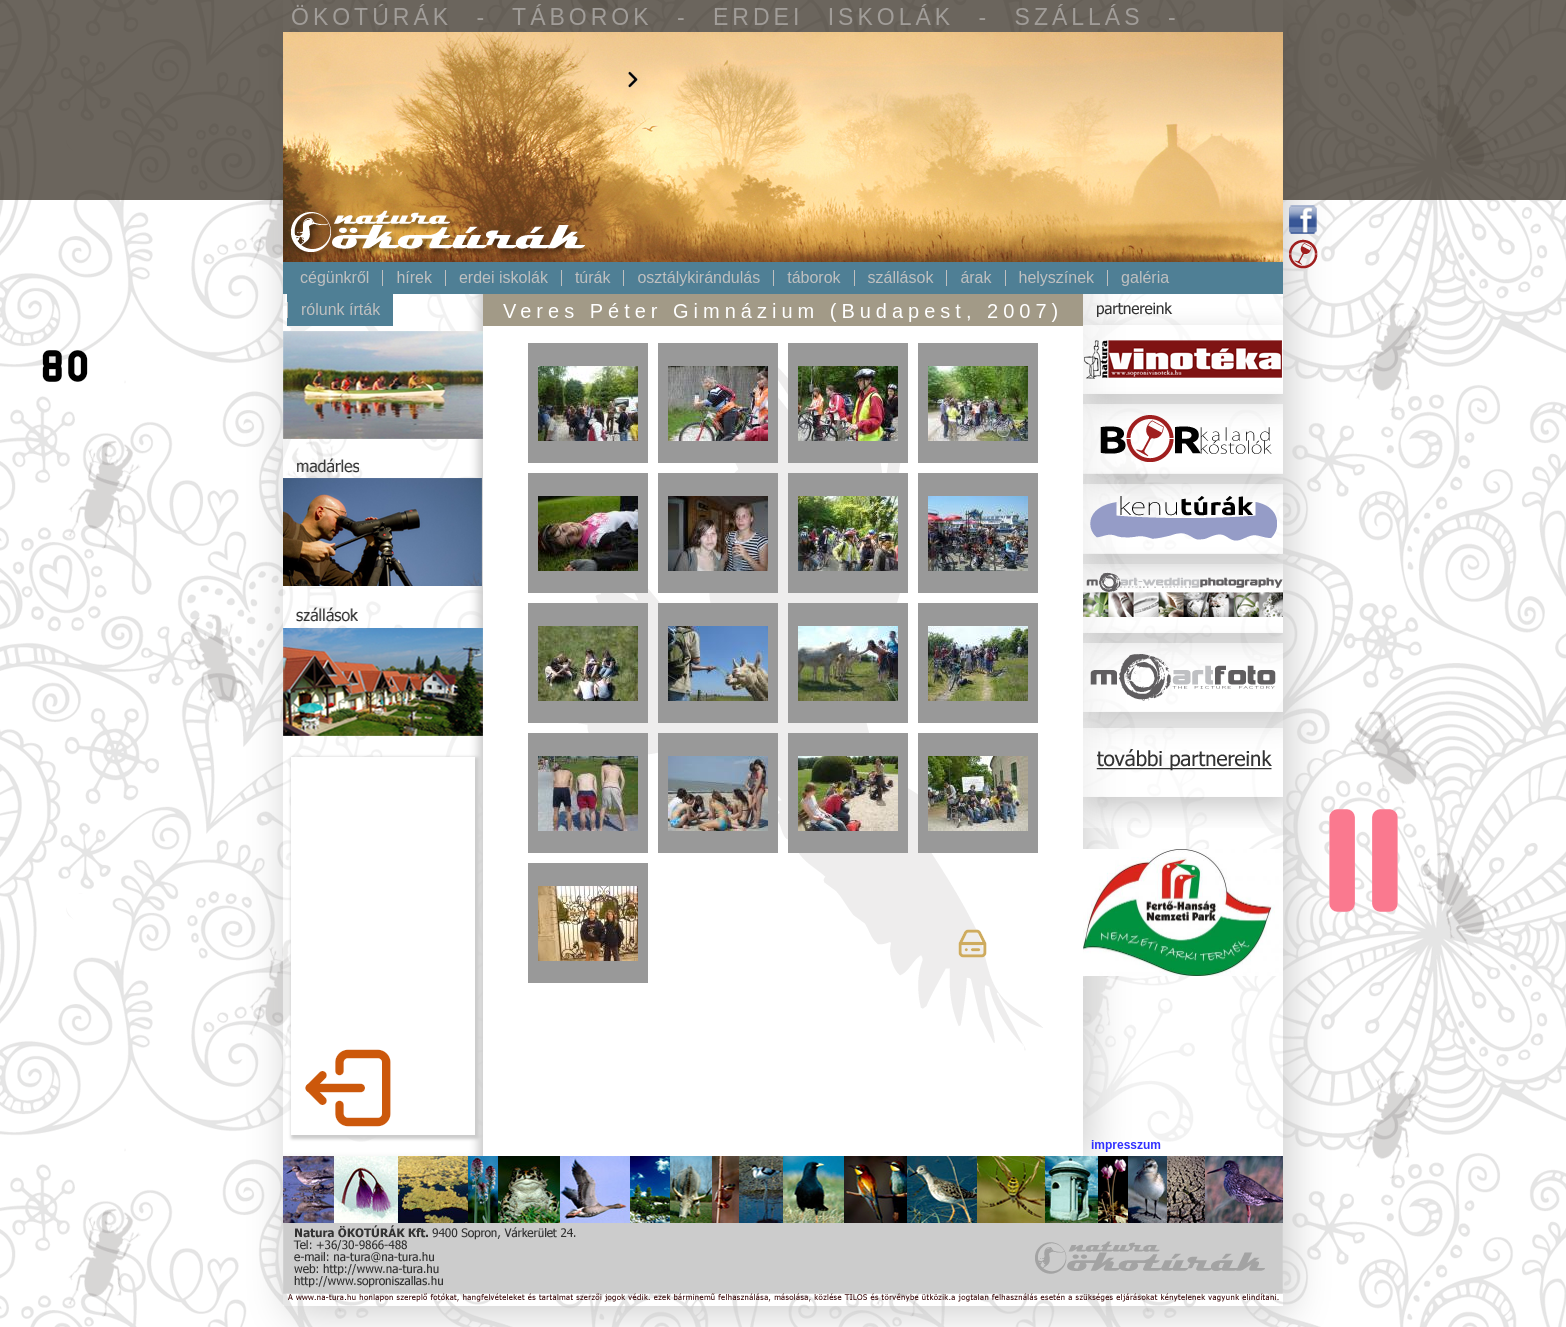 The height and width of the screenshot is (1327, 1566). Describe the element at coordinates (348, 1088) in the screenshot. I see `log out of your account` at that location.